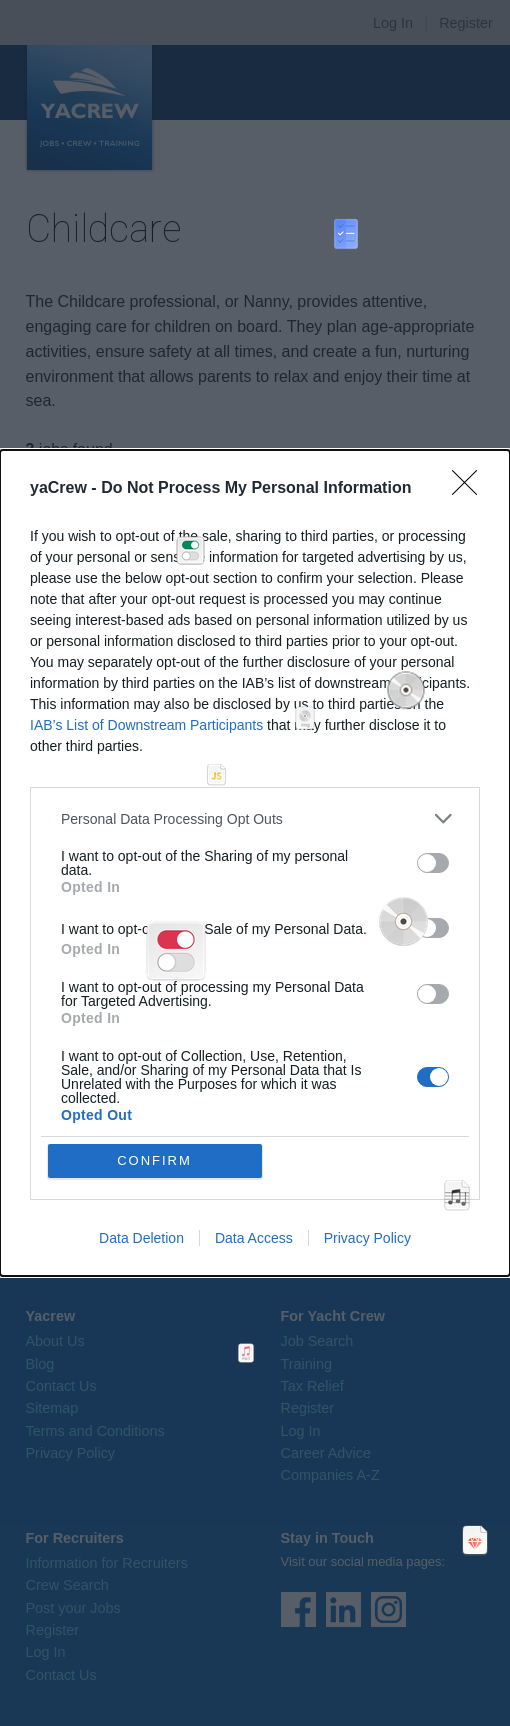 Image resolution: width=510 pixels, height=1726 pixels. I want to click on open the GNOME To Do task manager app, so click(346, 234).